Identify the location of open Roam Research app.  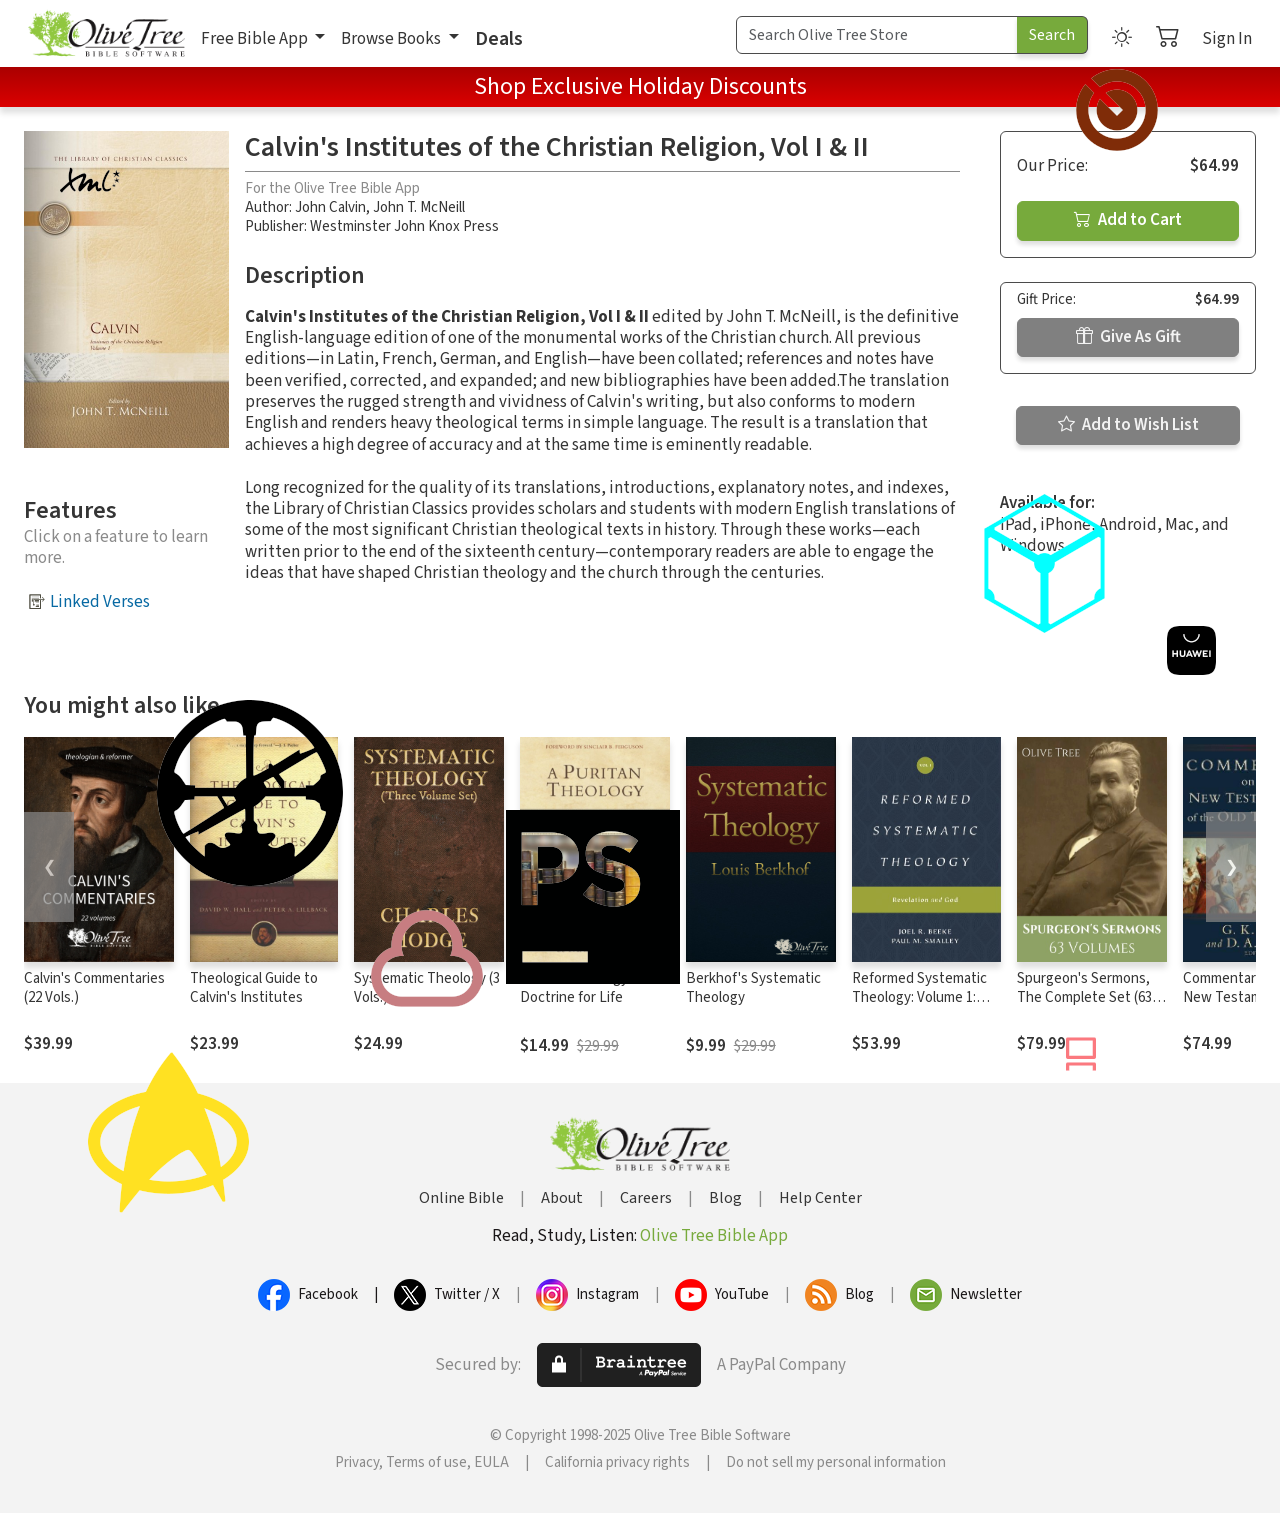
(250, 793).